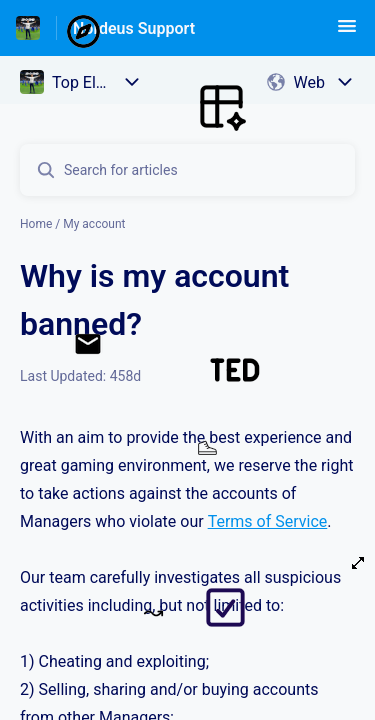 The width and height of the screenshot is (375, 720). I want to click on open your inbox or email messages, so click(88, 344).